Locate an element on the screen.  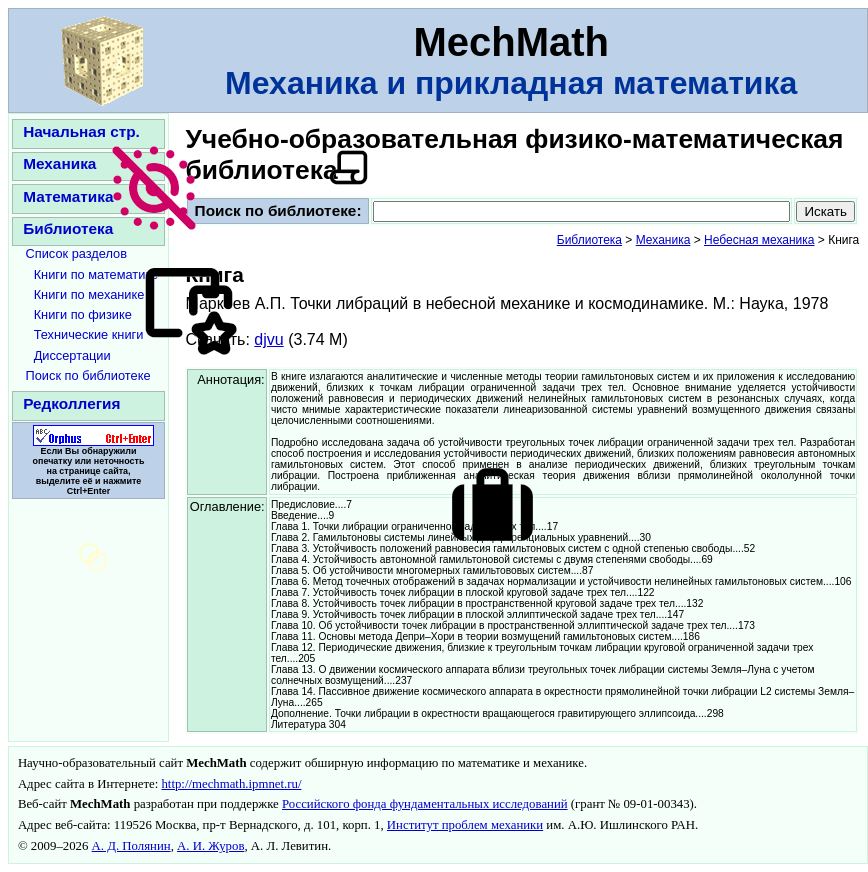
view or edit scripts is located at coordinates (348, 167).